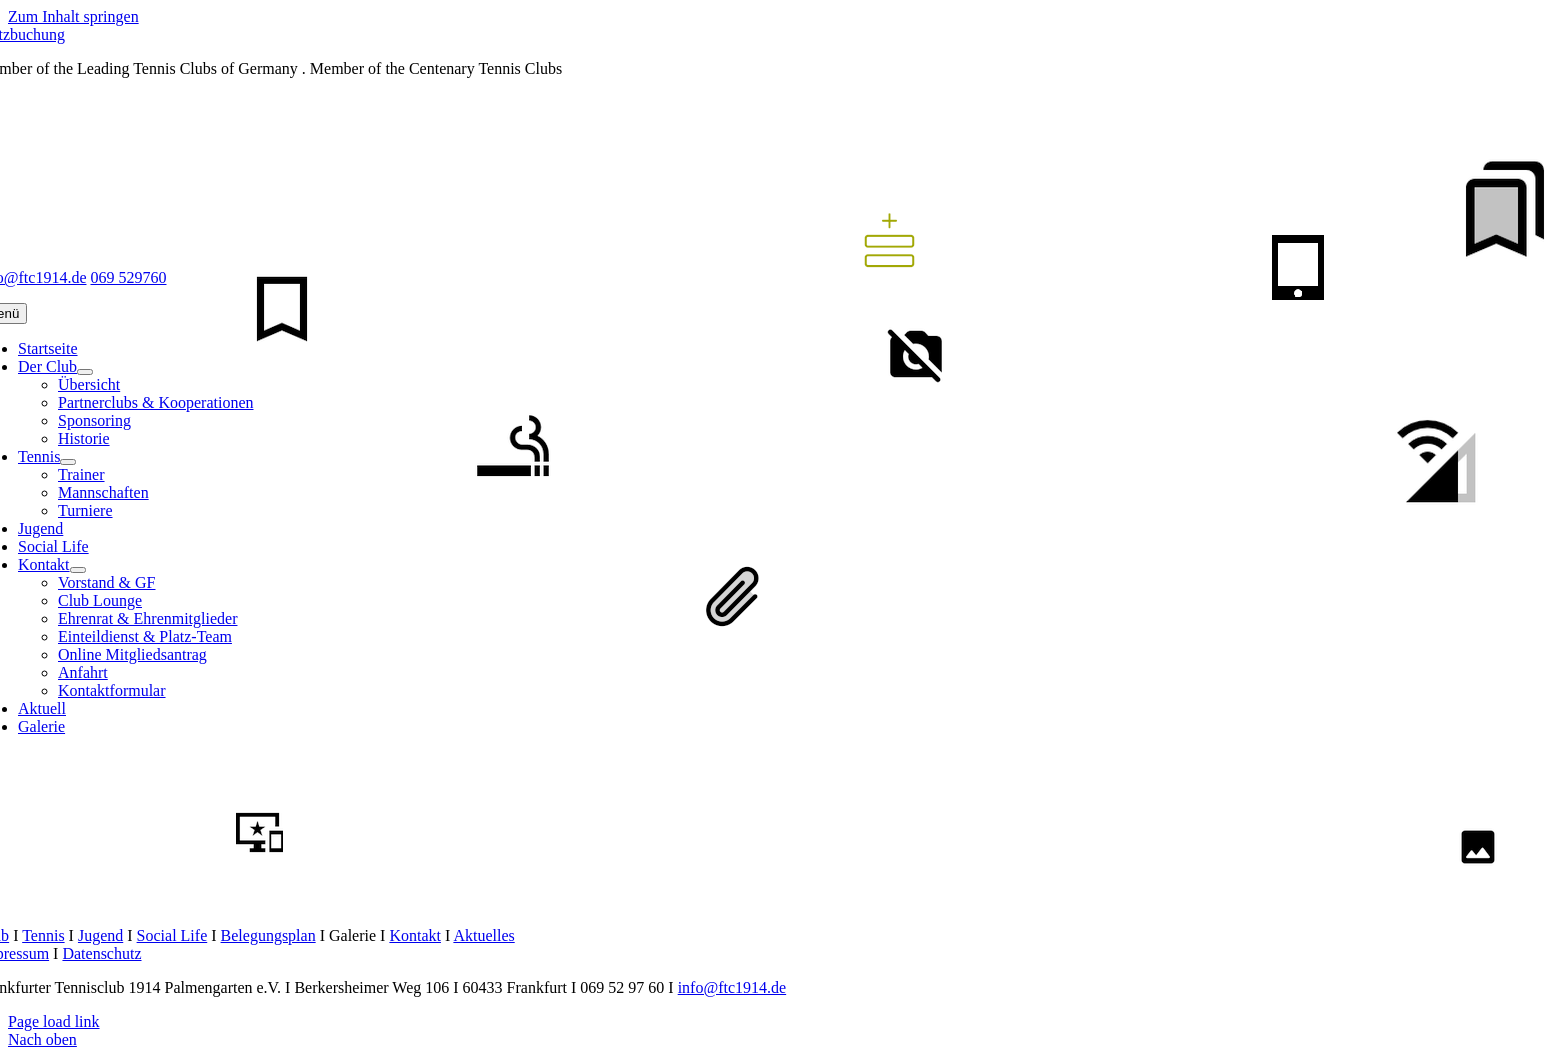 This screenshot has height=1057, width=1568. Describe the element at coordinates (889, 244) in the screenshot. I see `add a new row at the top` at that location.